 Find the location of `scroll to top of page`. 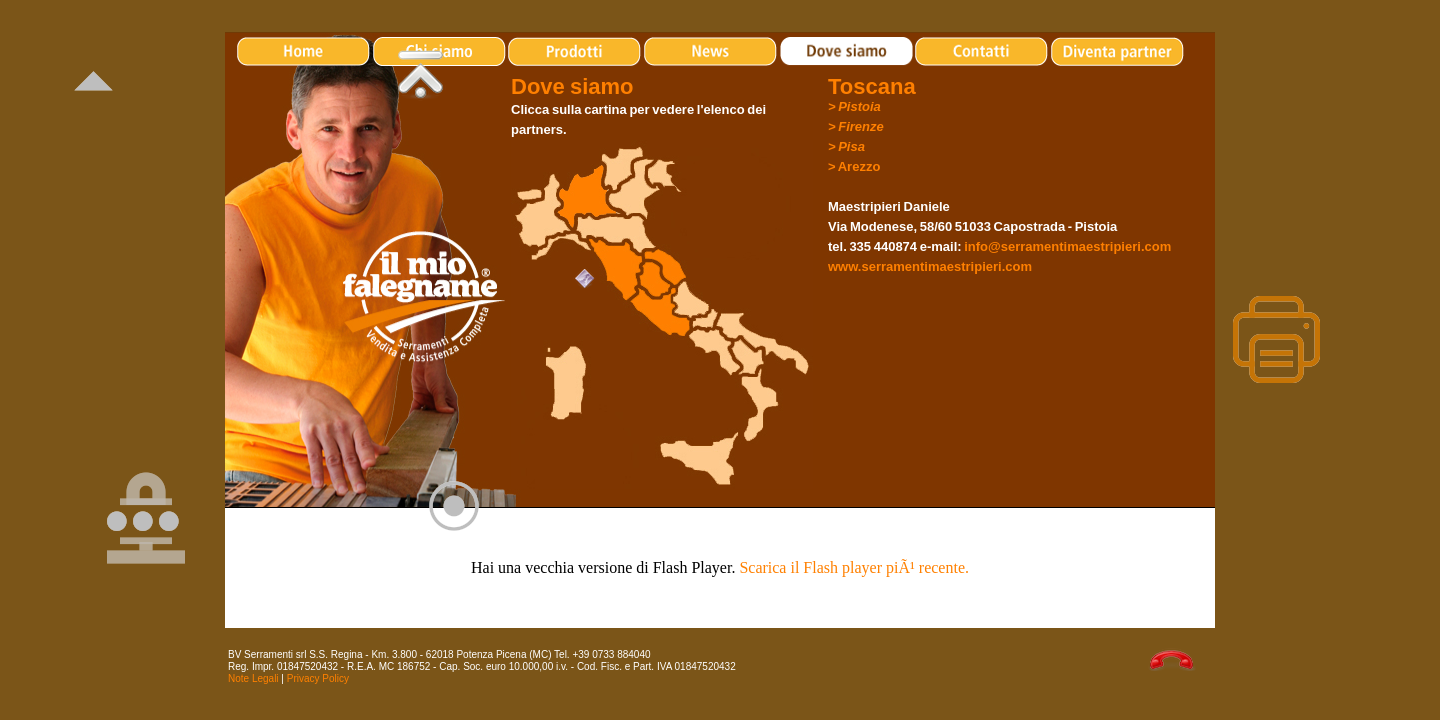

scroll to top of page is located at coordinates (420, 75).